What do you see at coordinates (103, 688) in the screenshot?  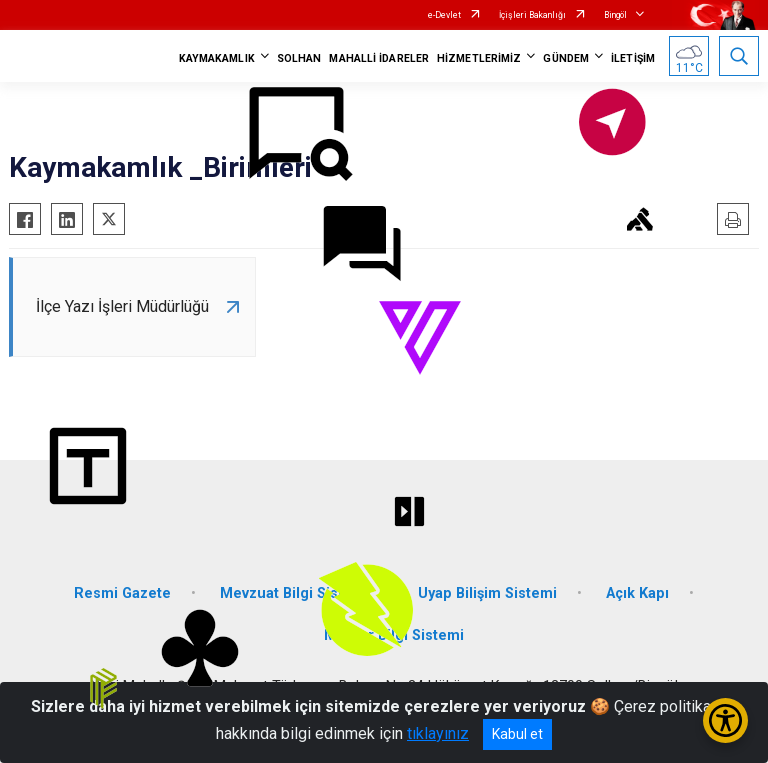 I see `link to Pusher real-time messaging services` at bounding box center [103, 688].